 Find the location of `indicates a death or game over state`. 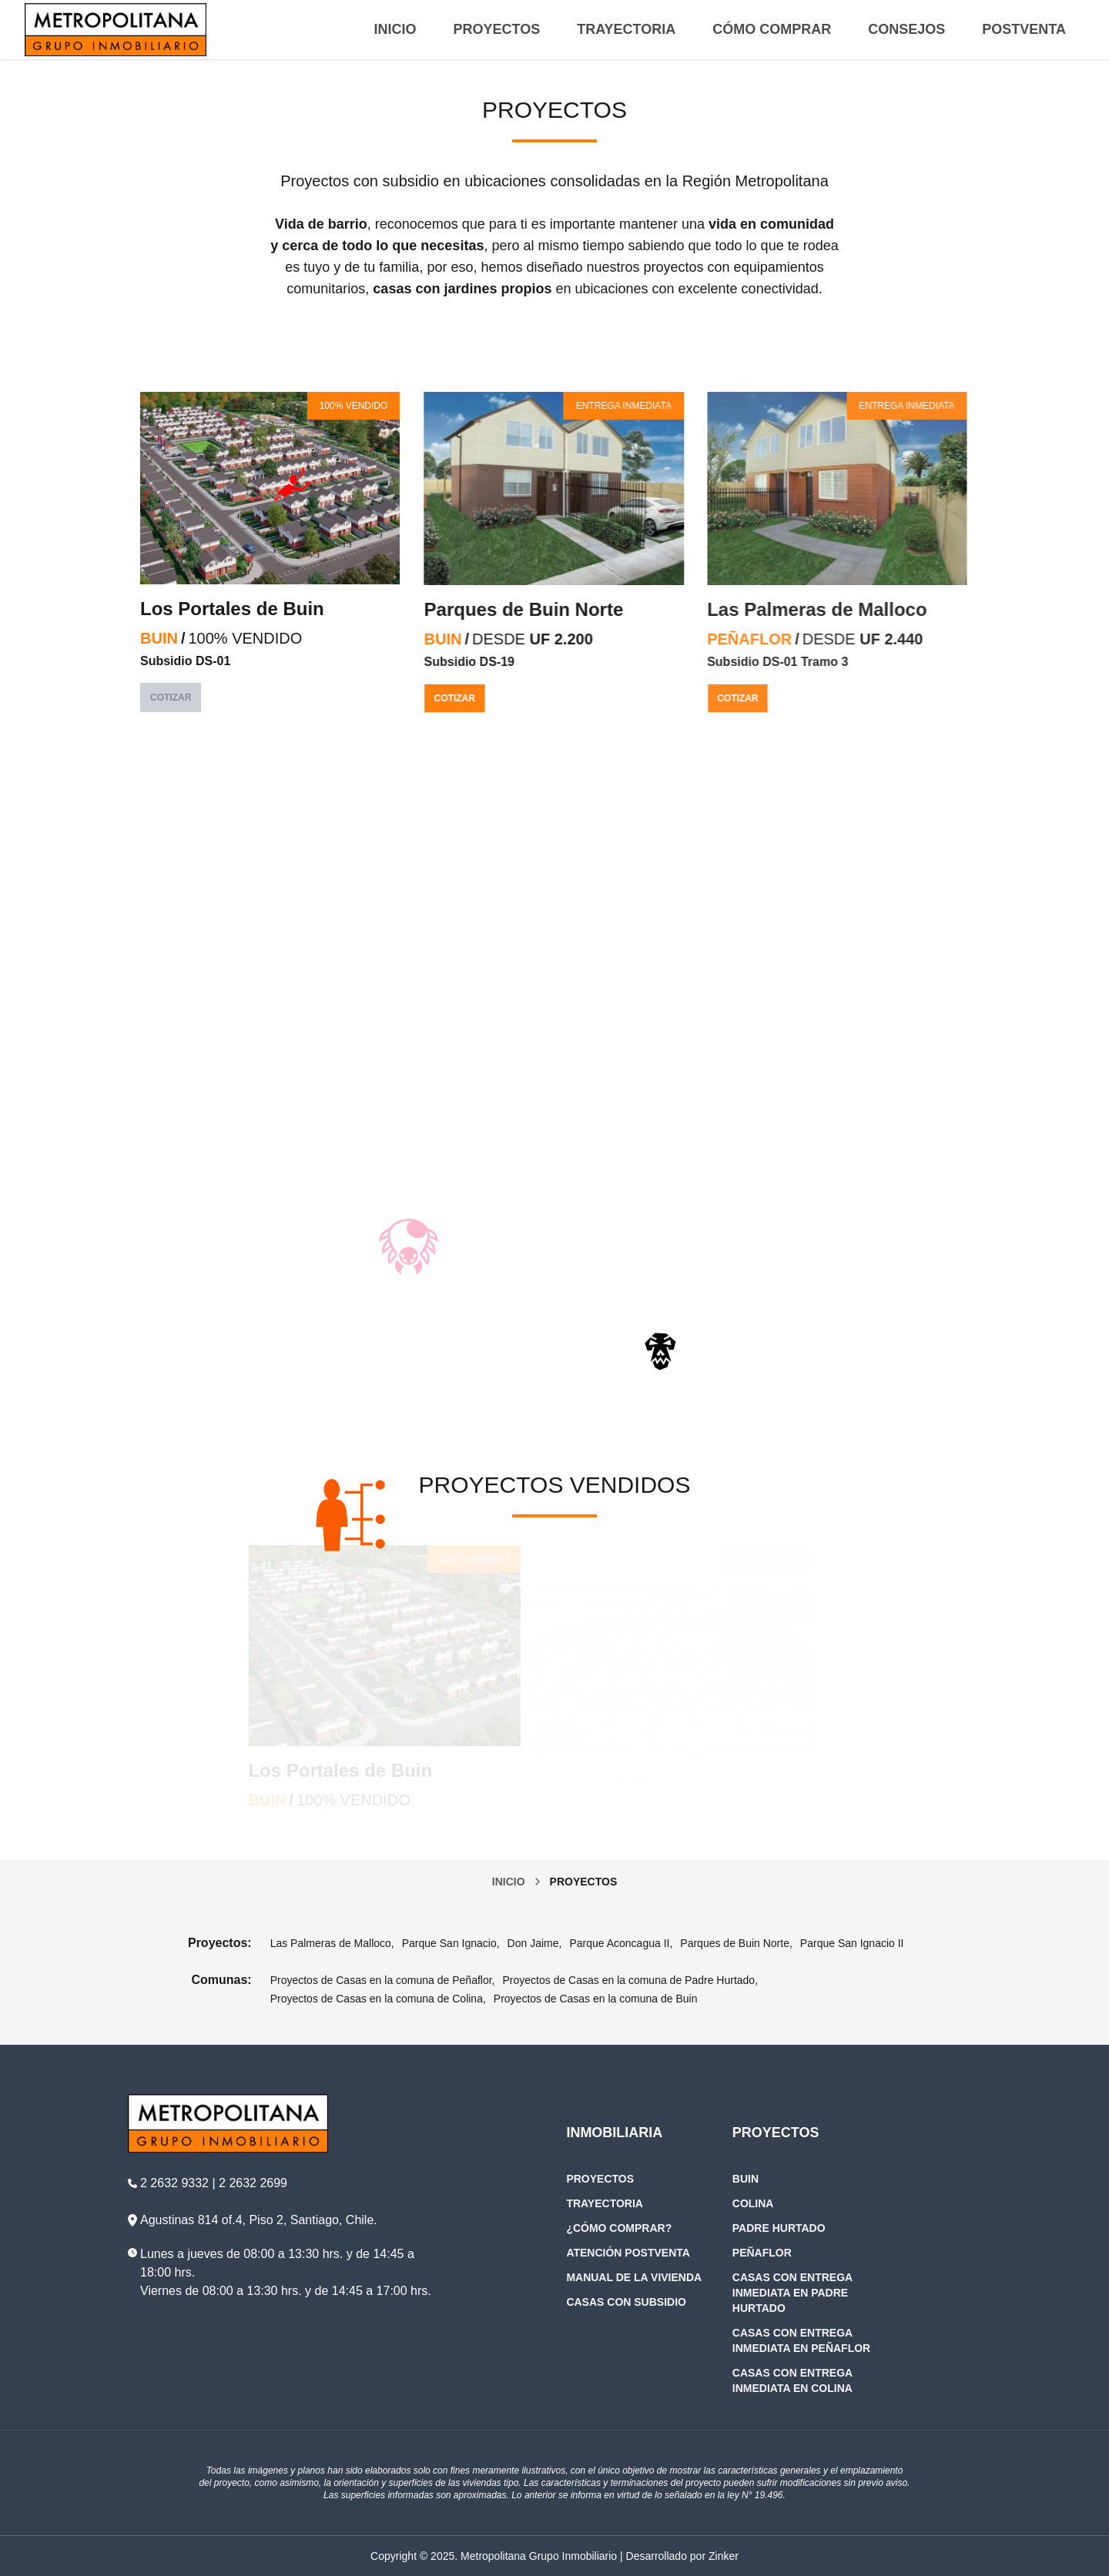

indicates a death or game over state is located at coordinates (660, 1351).